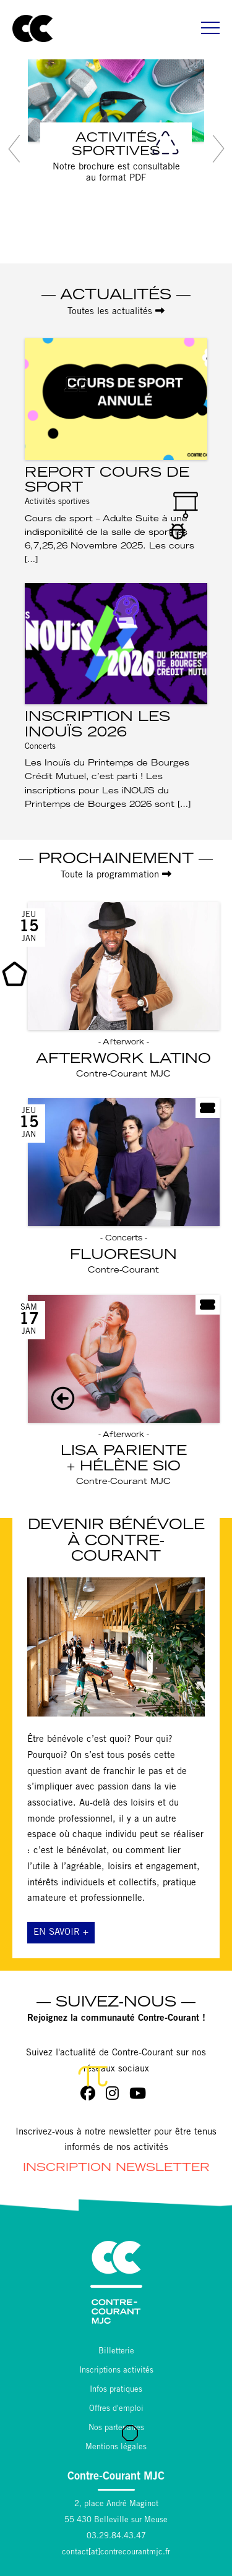 Image resolution: width=232 pixels, height=2576 pixels. Describe the element at coordinates (75, 384) in the screenshot. I see `view connected devices` at that location.